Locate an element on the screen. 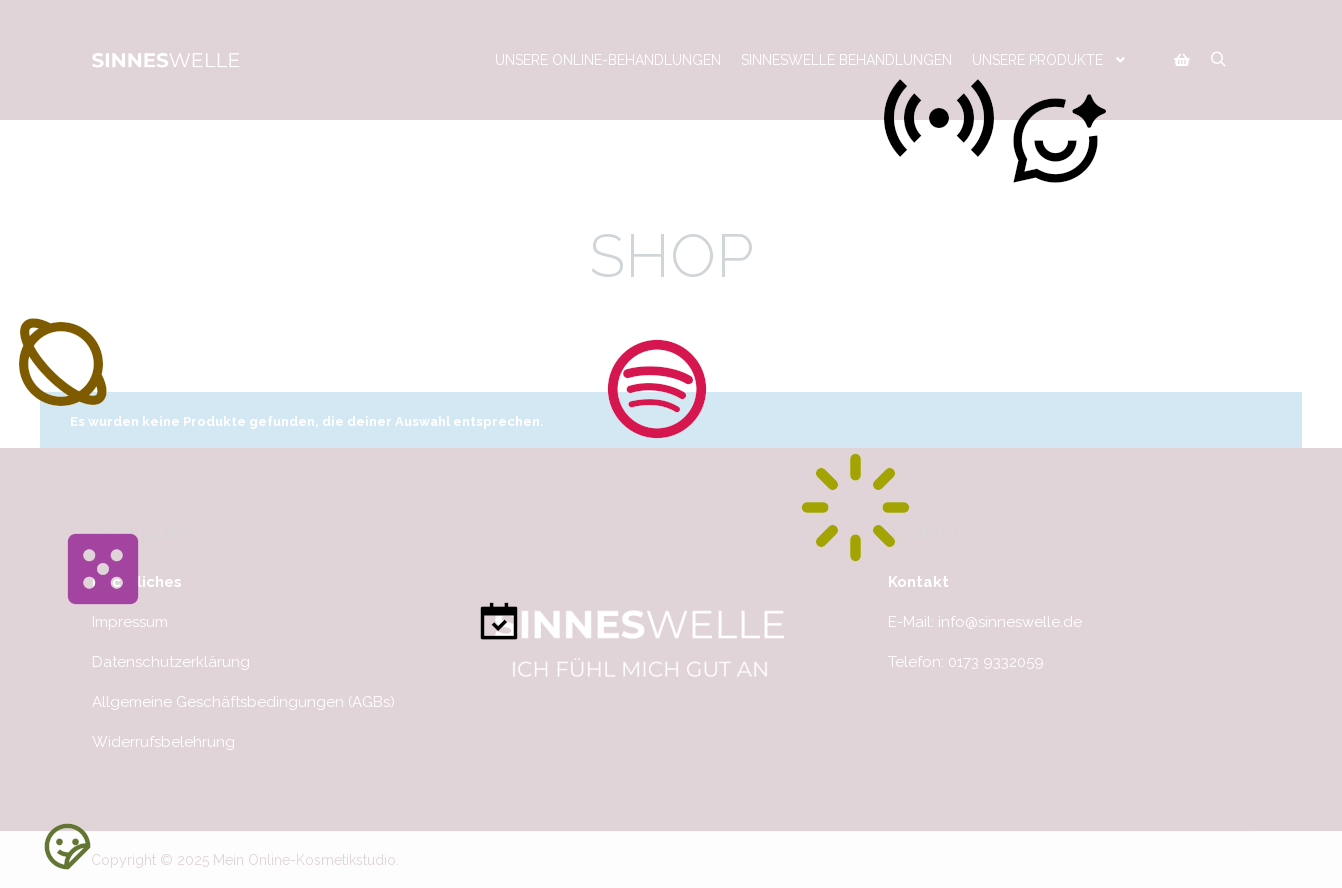 This screenshot has height=888, width=1342. start a conversation with AI assistant is located at coordinates (1055, 140).